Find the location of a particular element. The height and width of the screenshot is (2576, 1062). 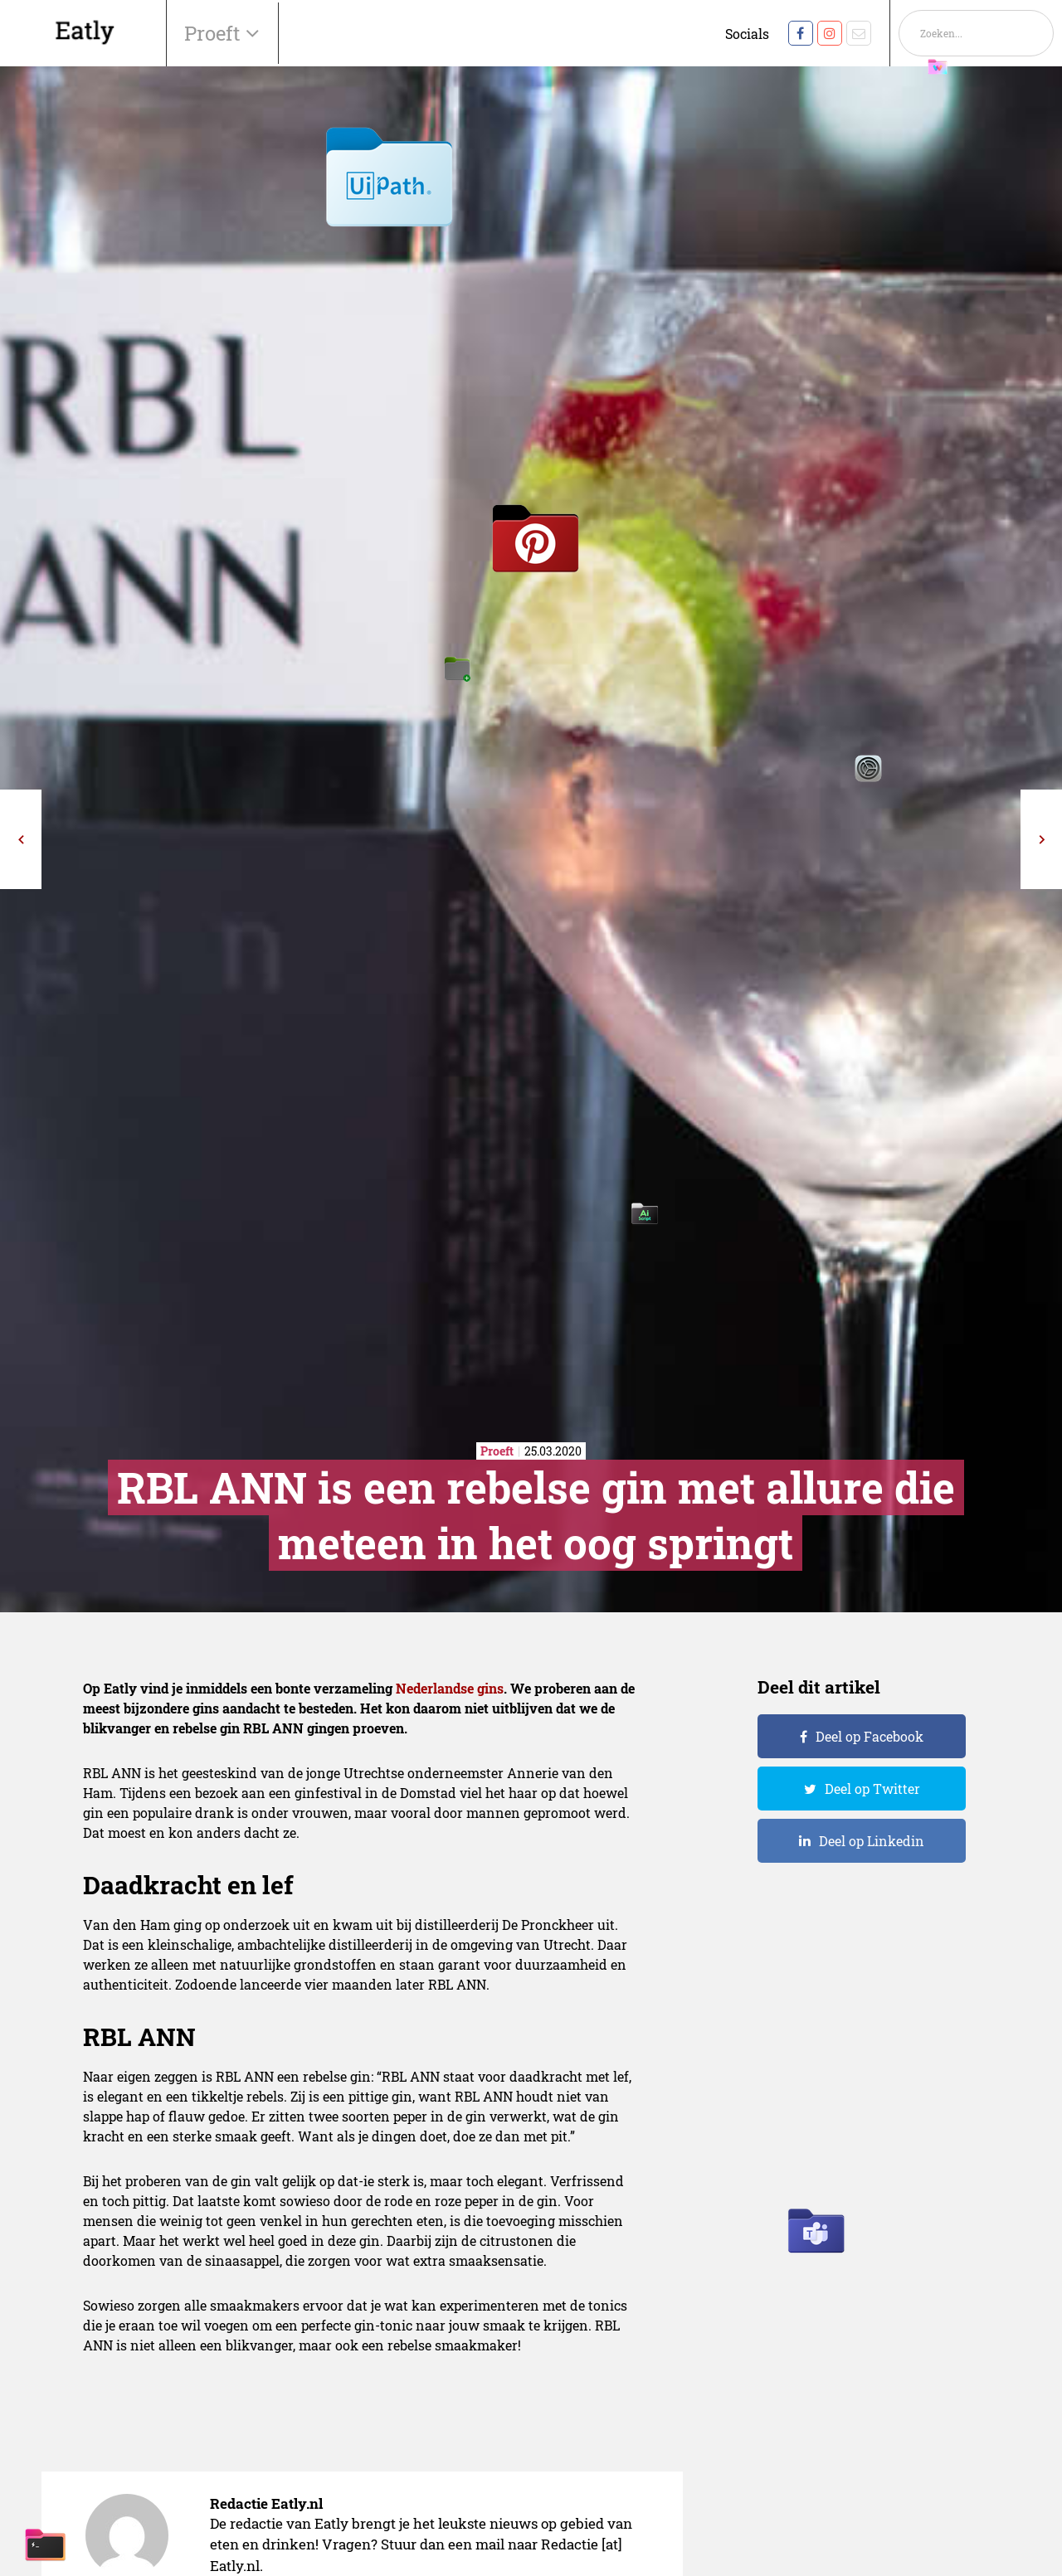

open folder containing AI scripts is located at coordinates (645, 1214).